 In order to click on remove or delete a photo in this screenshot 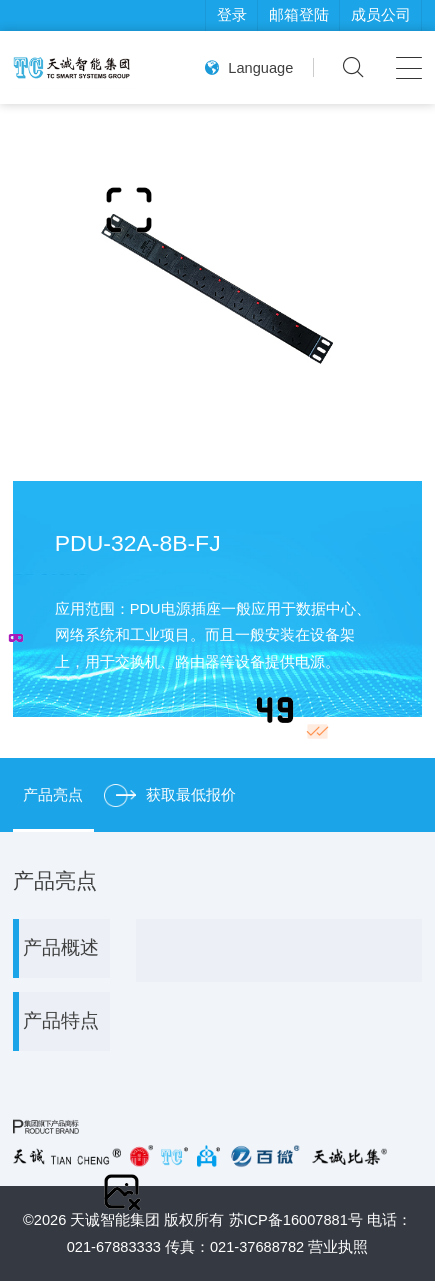, I will do `click(121, 1191)`.